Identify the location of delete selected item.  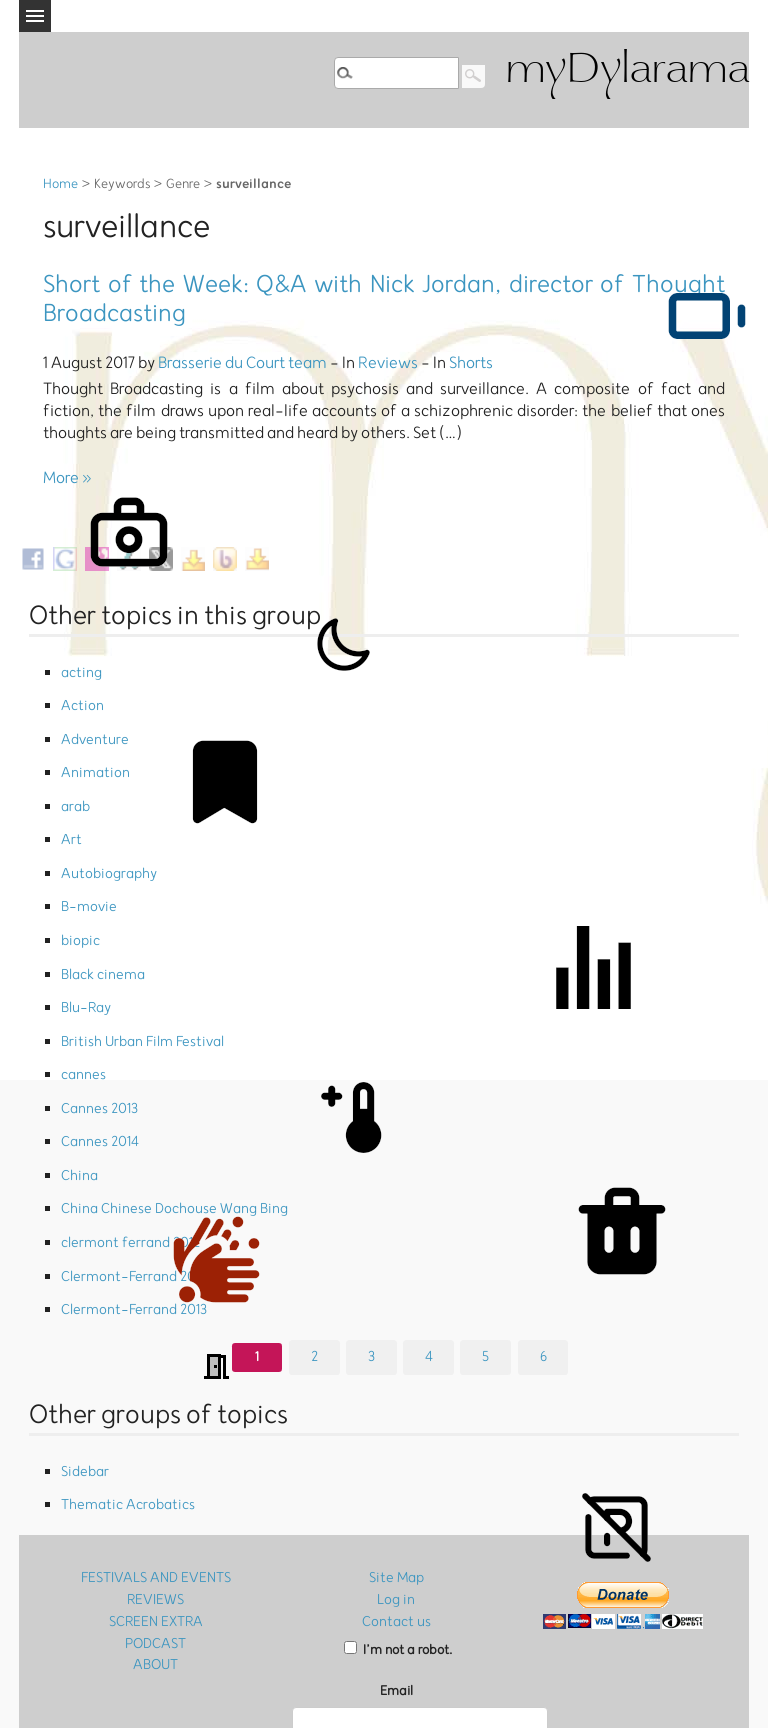
(622, 1231).